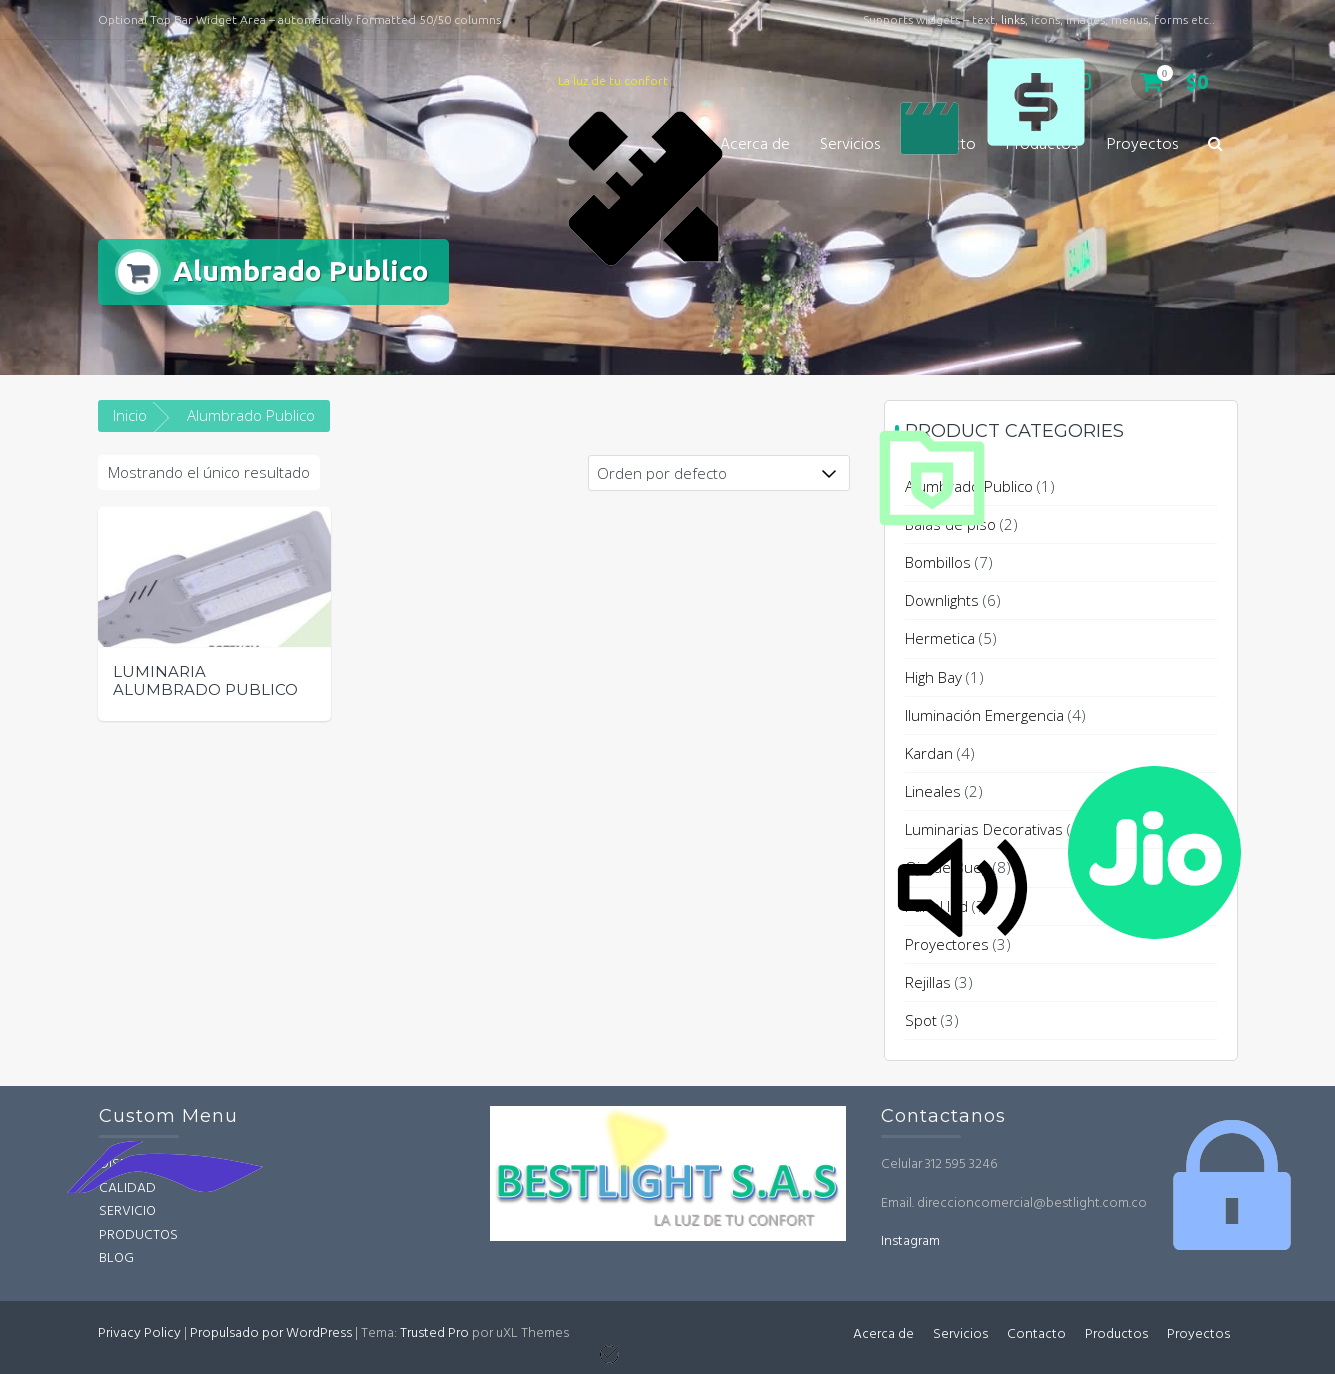  Describe the element at coordinates (1154, 852) in the screenshot. I see `jio app or service` at that location.